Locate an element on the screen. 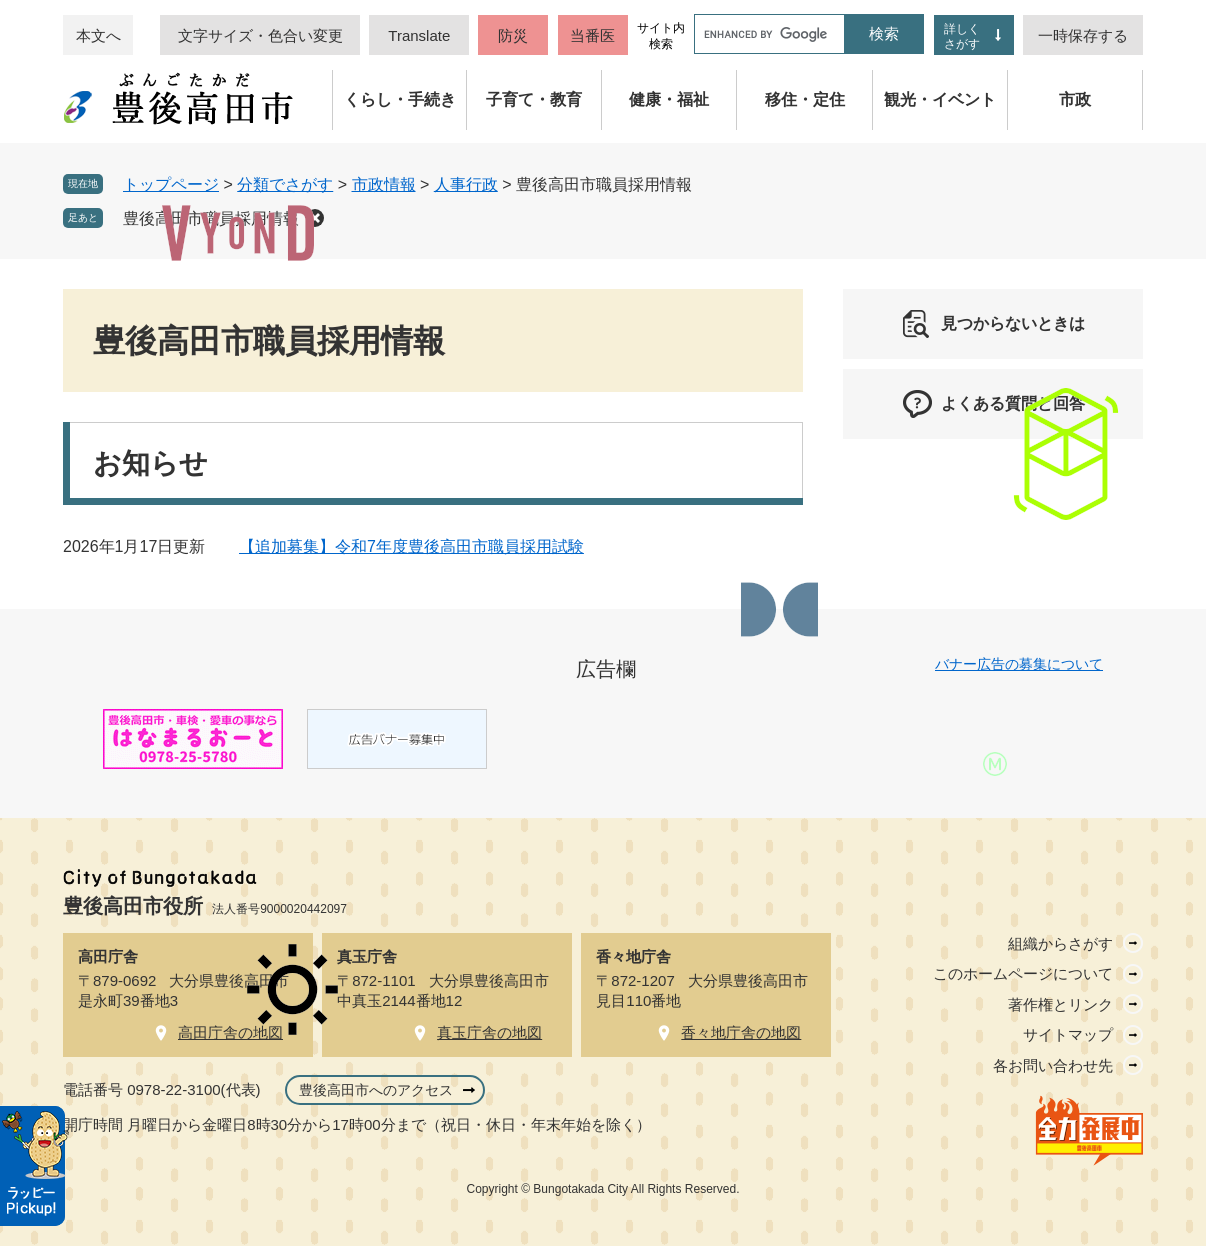  open vyond animation software is located at coordinates (238, 233).